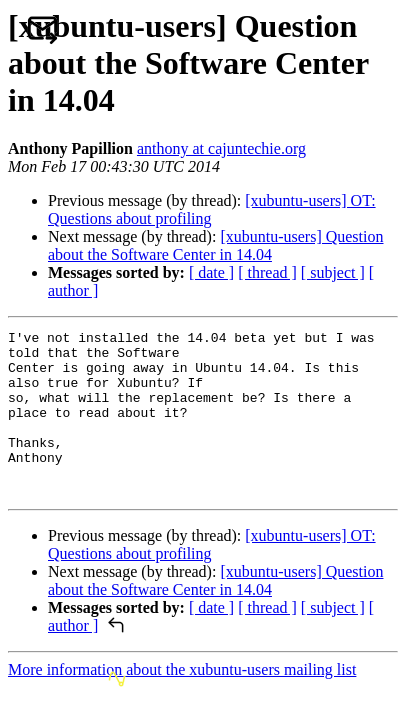  Describe the element at coordinates (117, 679) in the screenshot. I see `find the minimum value in a dataset` at that location.